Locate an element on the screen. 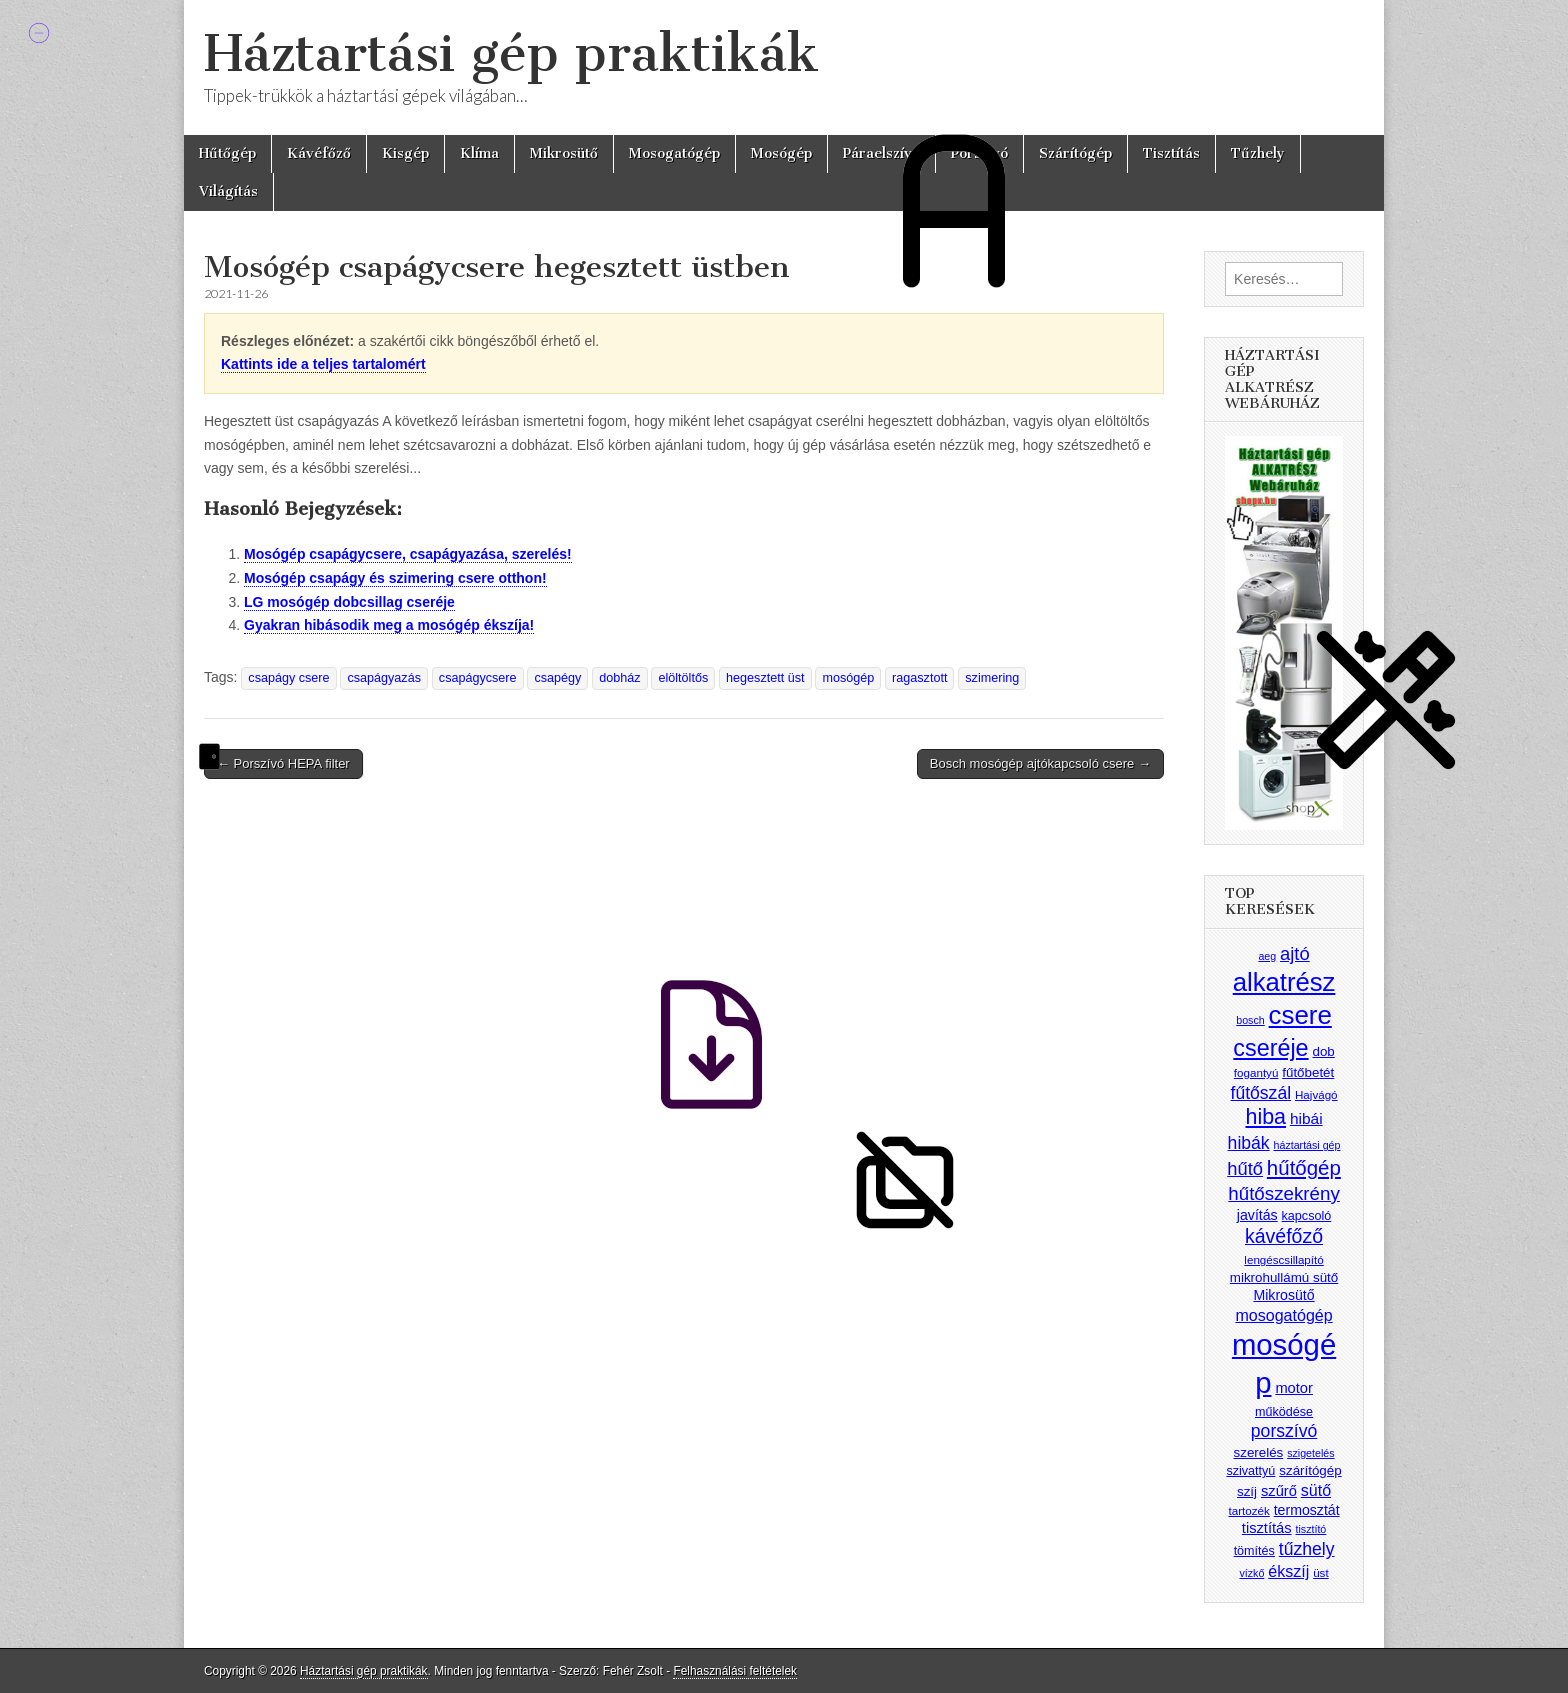 This screenshot has width=1568, height=1693. download a document or file is located at coordinates (711, 1044).